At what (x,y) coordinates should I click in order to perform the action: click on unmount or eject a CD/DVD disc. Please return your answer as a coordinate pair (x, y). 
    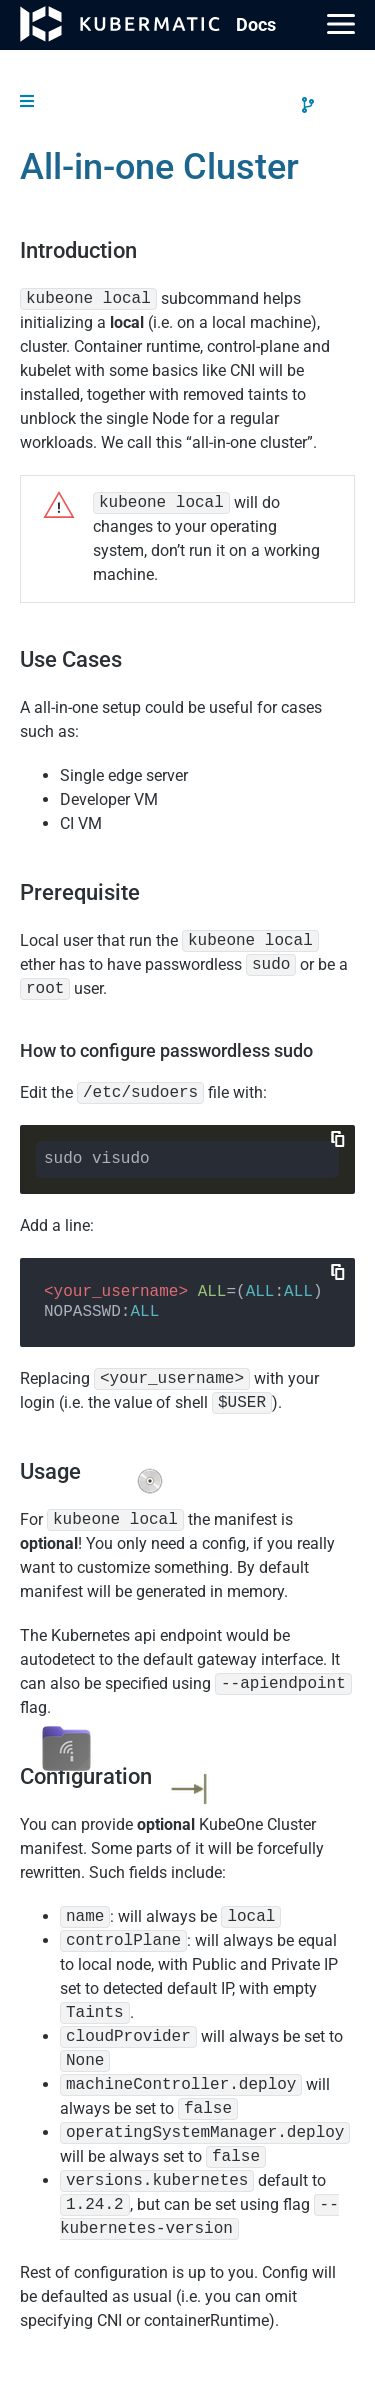
    Looking at the image, I should click on (150, 1481).